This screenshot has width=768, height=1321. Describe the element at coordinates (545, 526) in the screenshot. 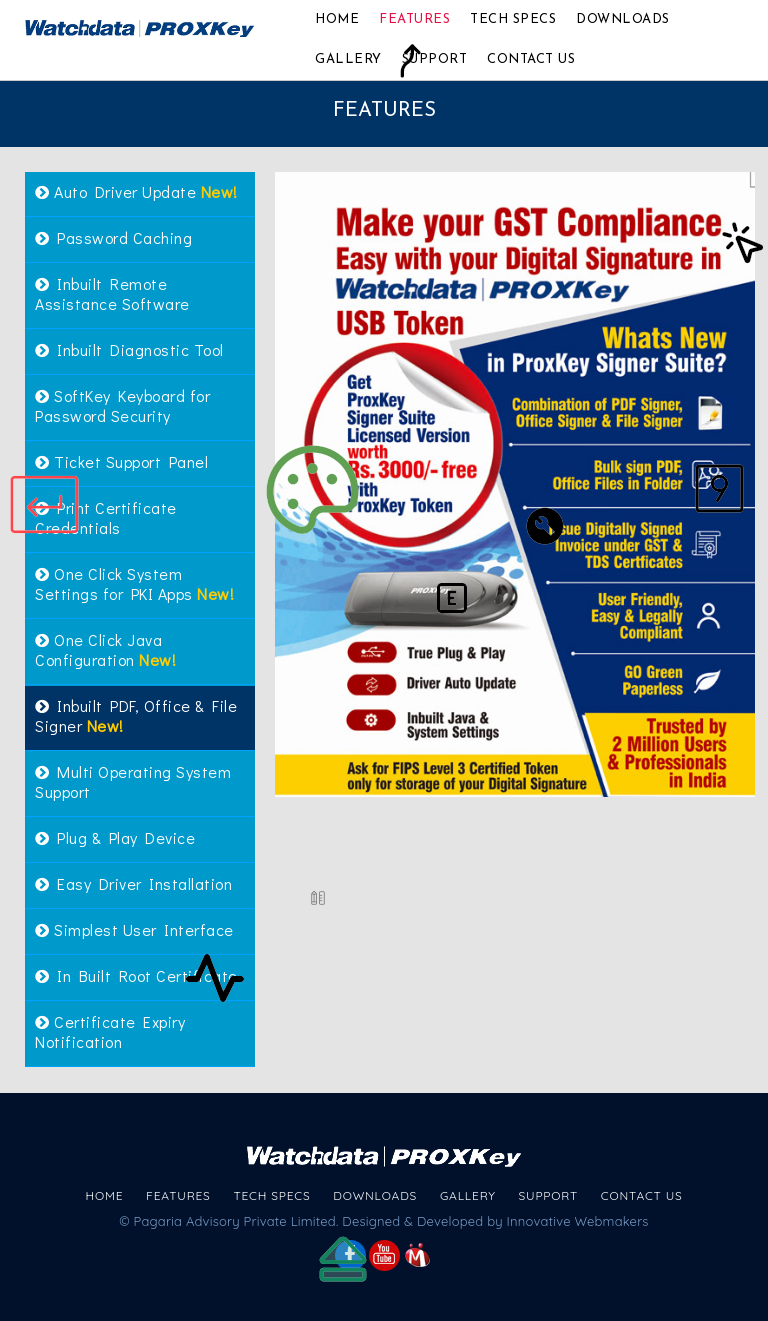

I see `access settings or configuration options` at that location.